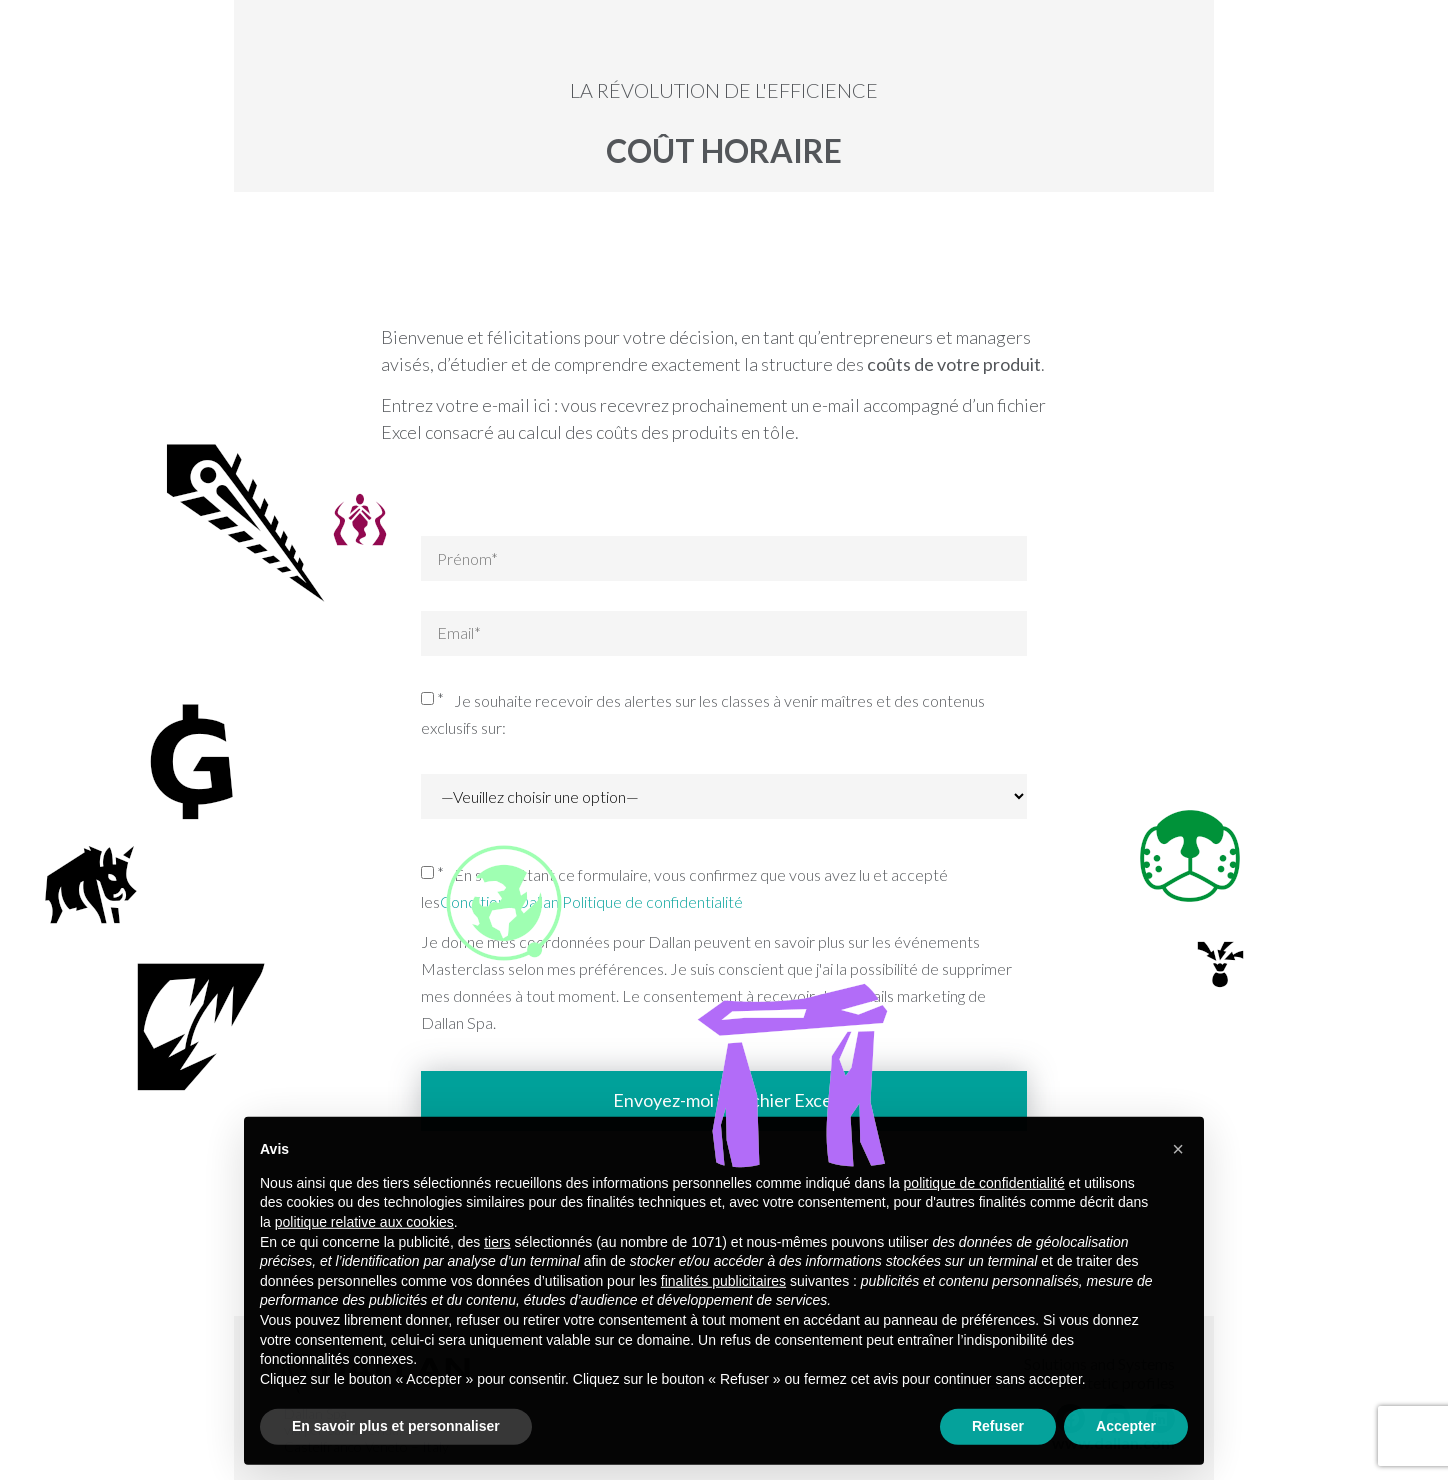  I want to click on view ancient landmarks or historical sites, so click(792, 1075).